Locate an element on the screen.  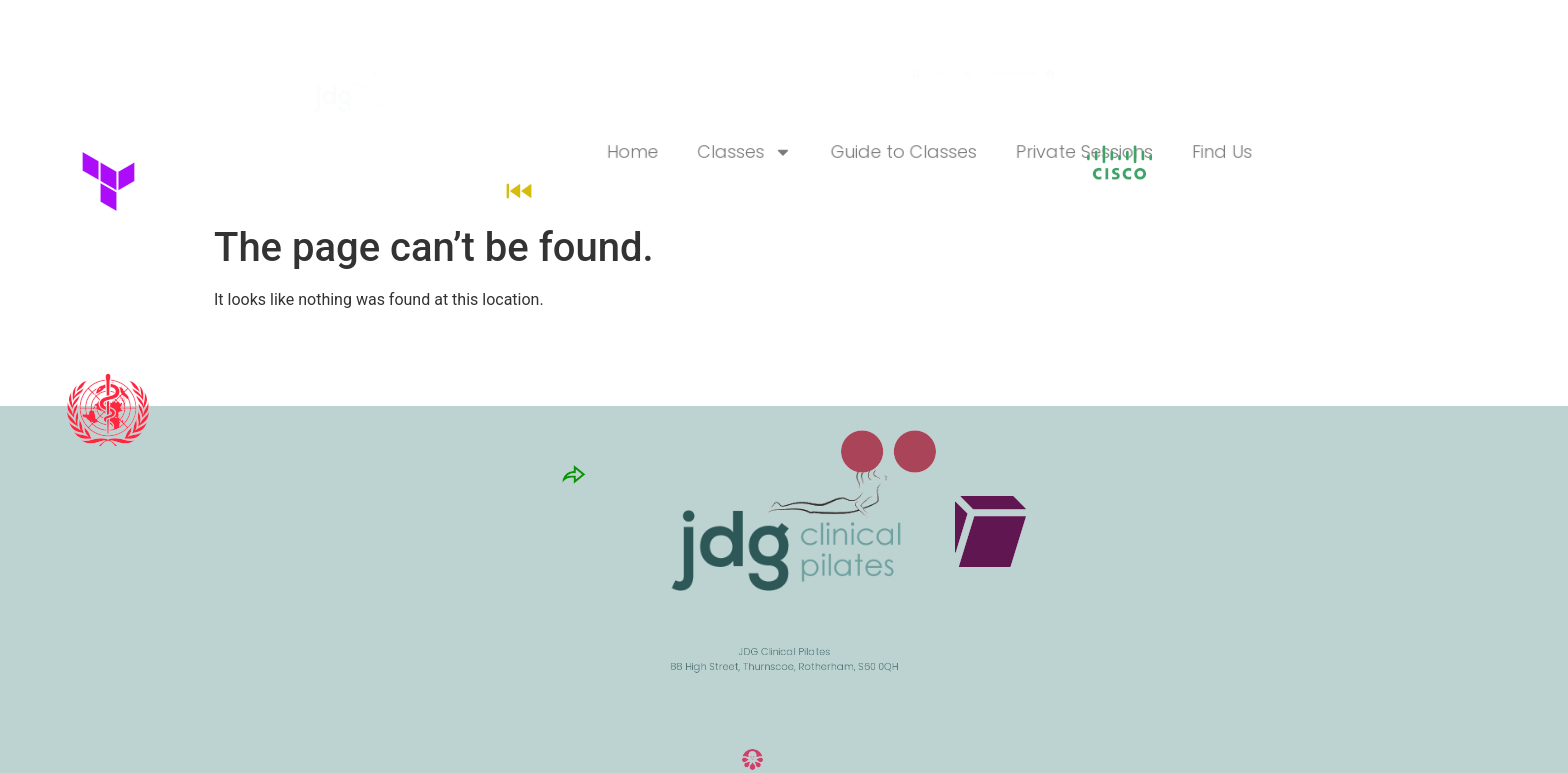
visit the Custom Ink website is located at coordinates (752, 759).